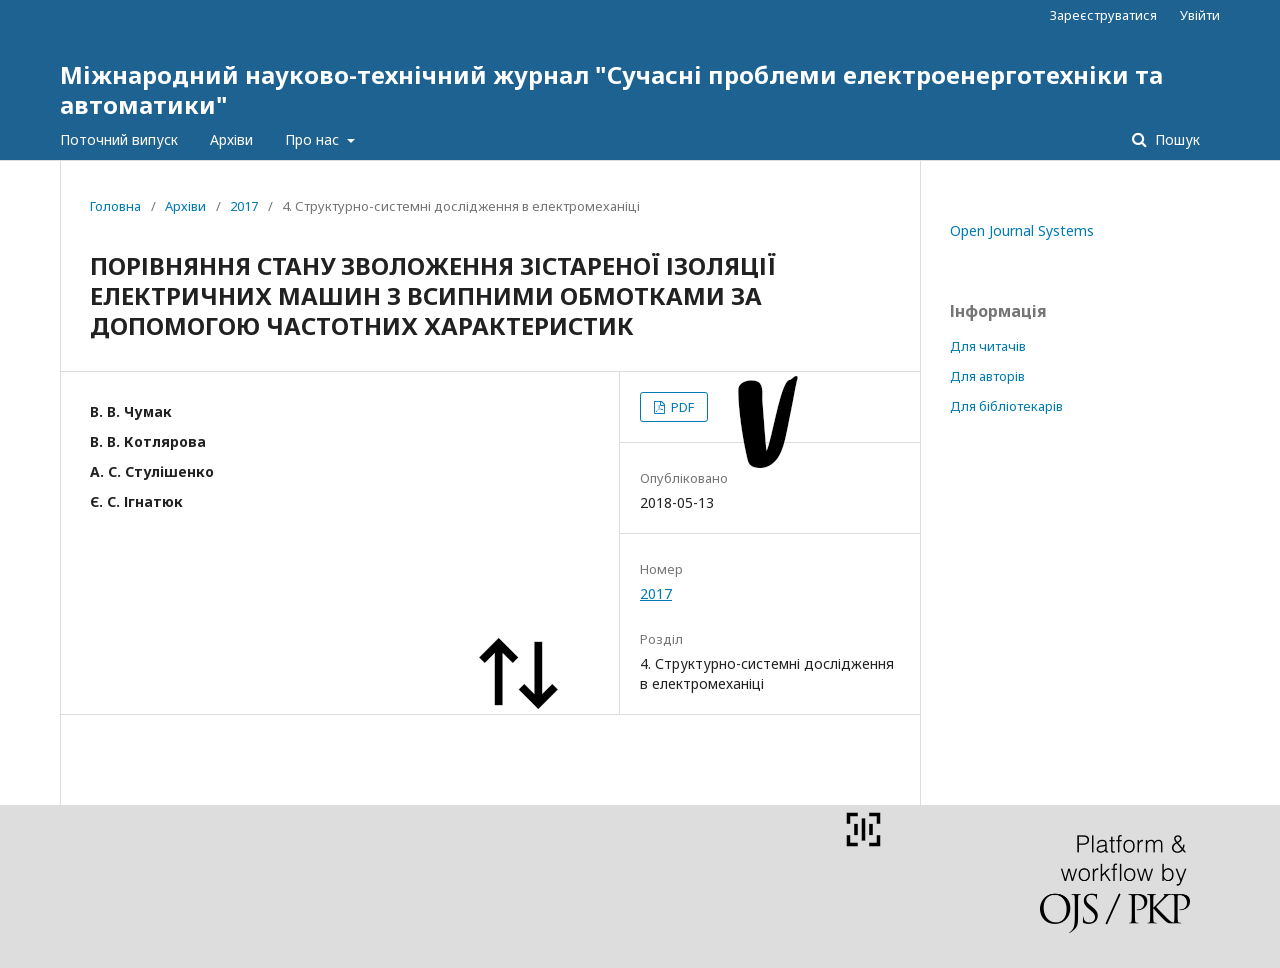 The height and width of the screenshot is (968, 1280). I want to click on sort items in ascending or descending order, so click(518, 673).